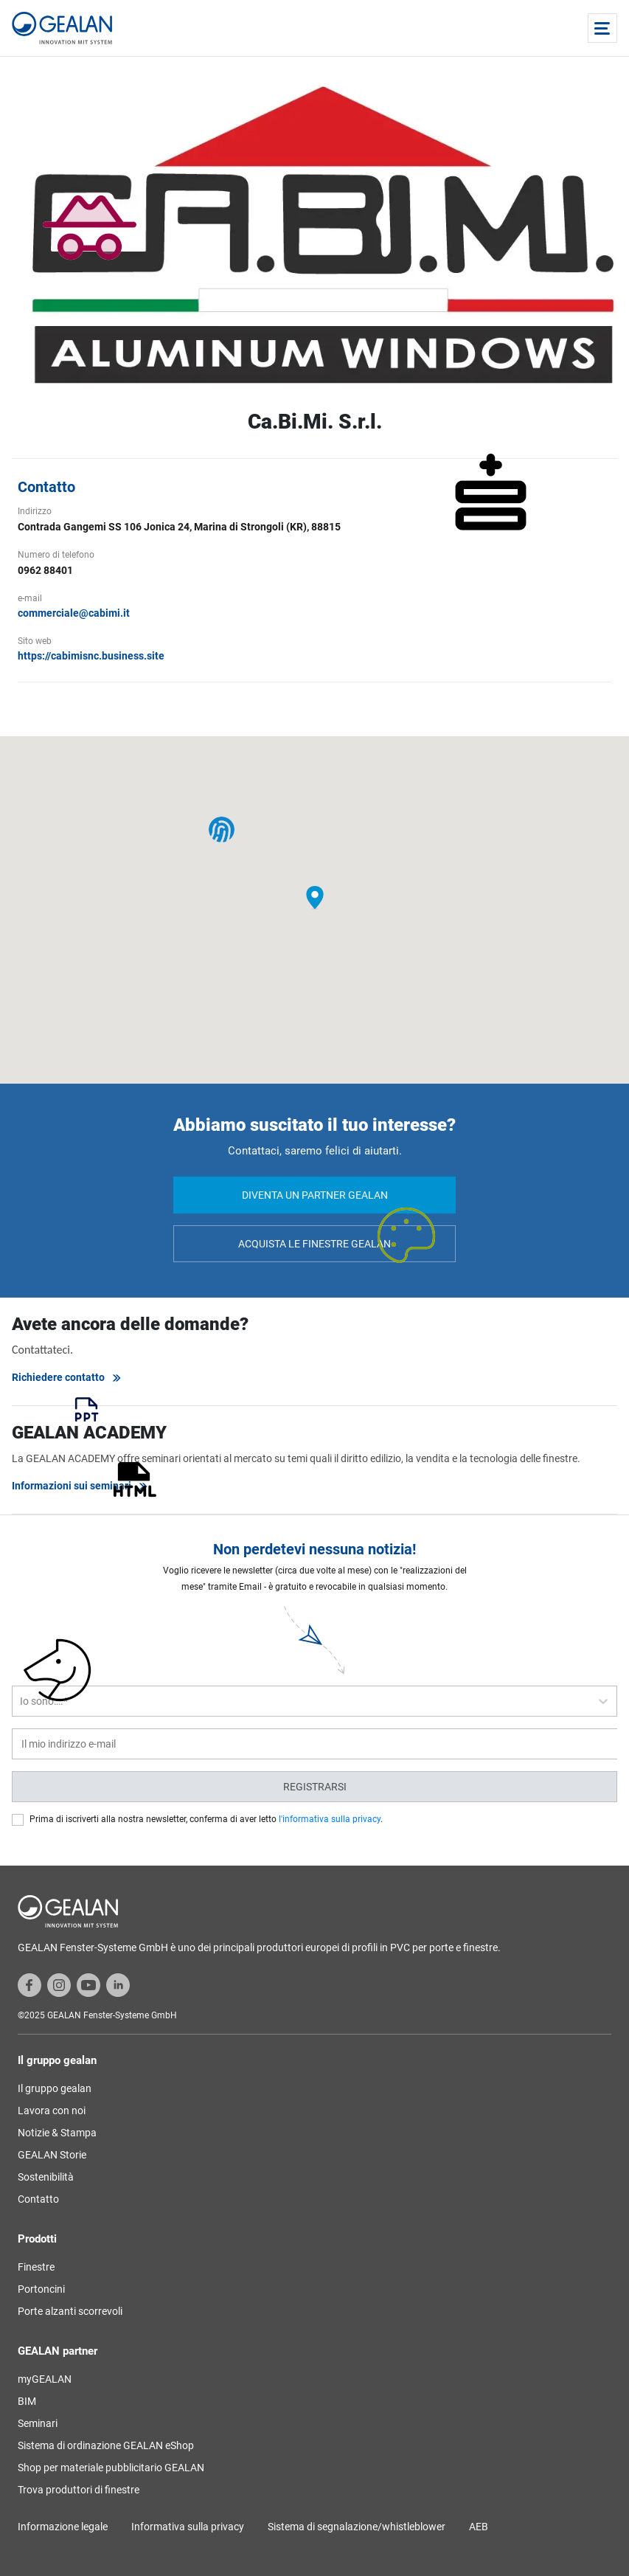 The width and height of the screenshot is (629, 2576). What do you see at coordinates (490, 497) in the screenshot?
I see `add a new row above` at bounding box center [490, 497].